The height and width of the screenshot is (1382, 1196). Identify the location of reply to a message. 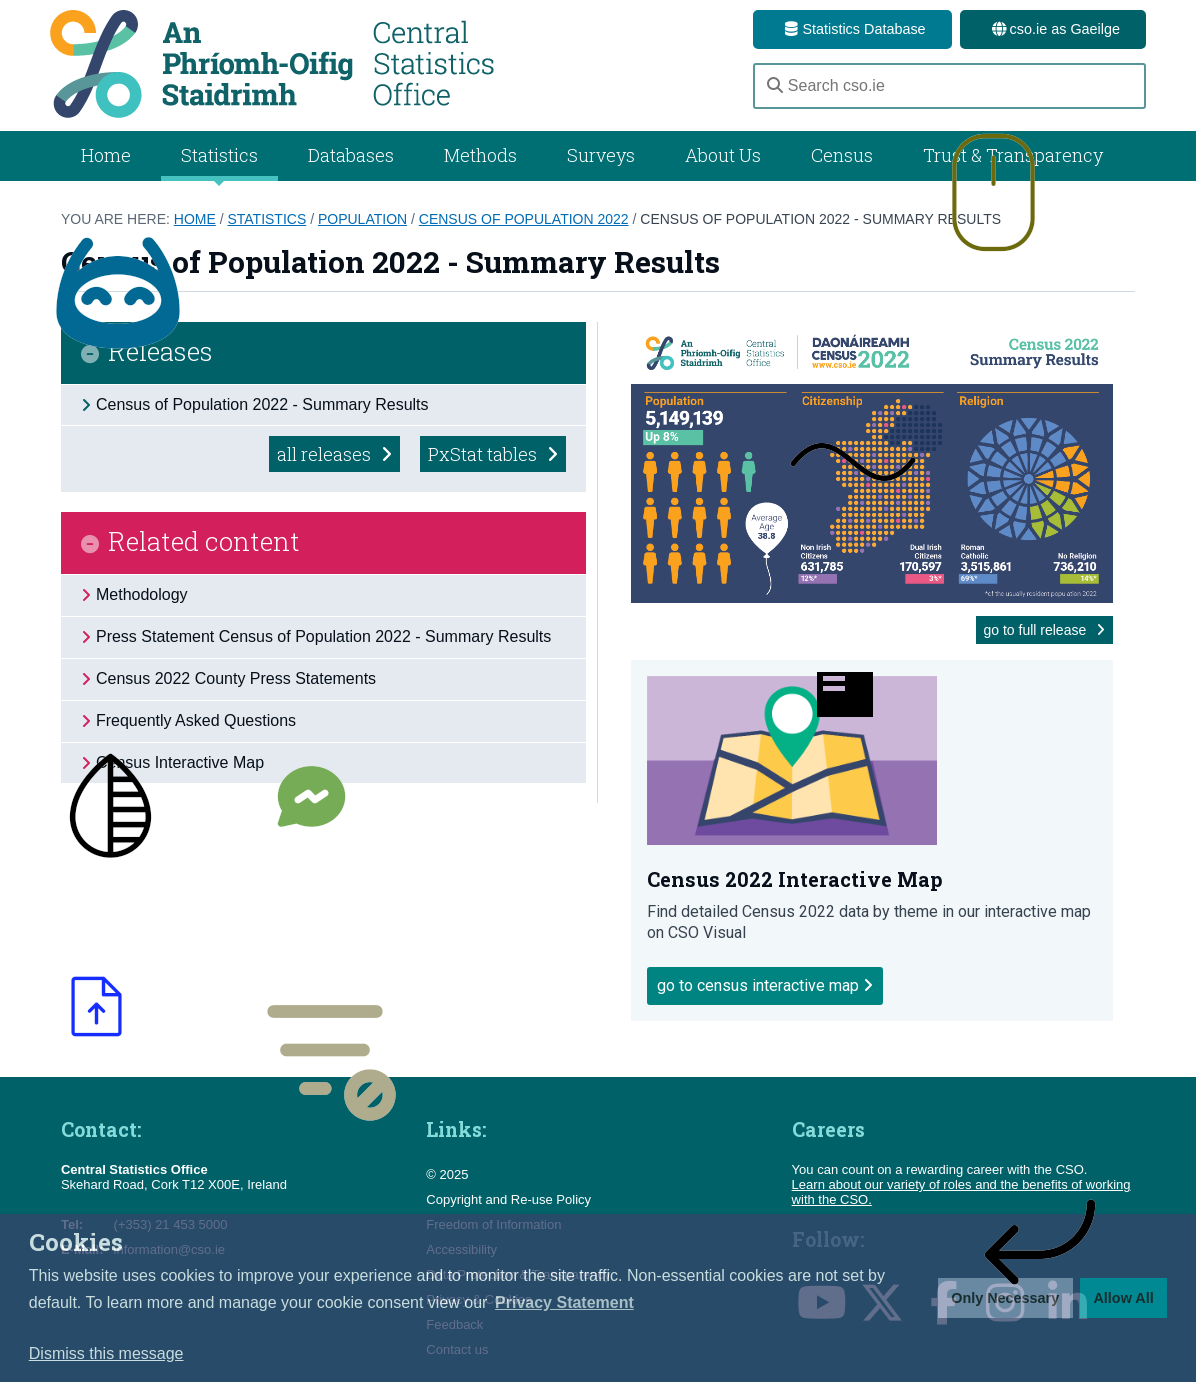
(1040, 1242).